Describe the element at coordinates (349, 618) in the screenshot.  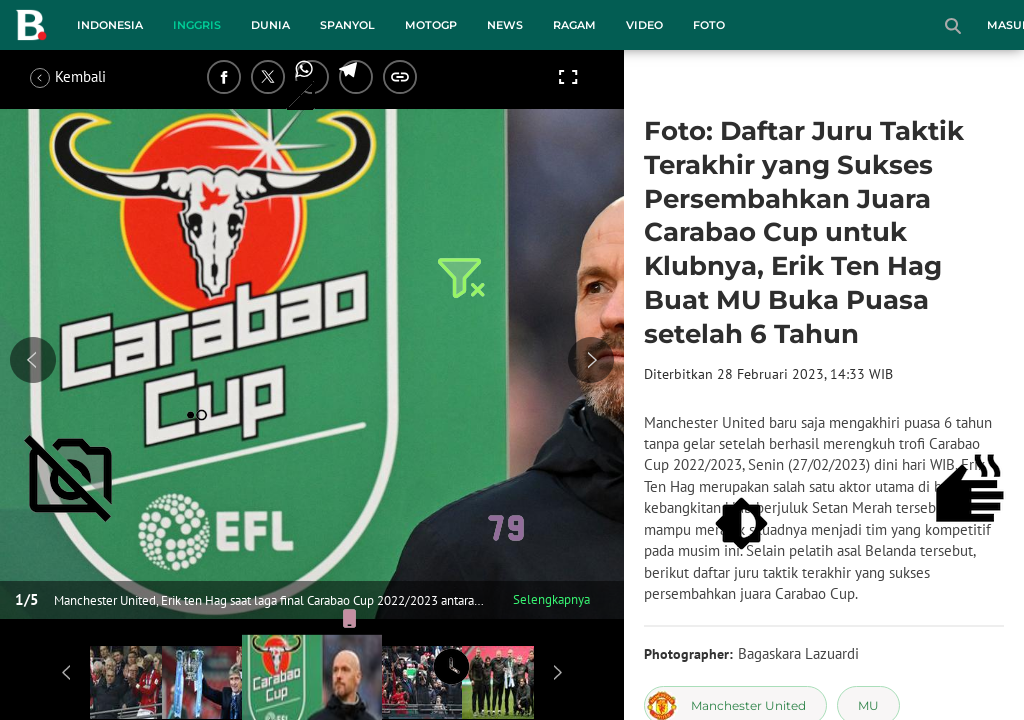
I see `indicates mobile device or smartphone` at that location.